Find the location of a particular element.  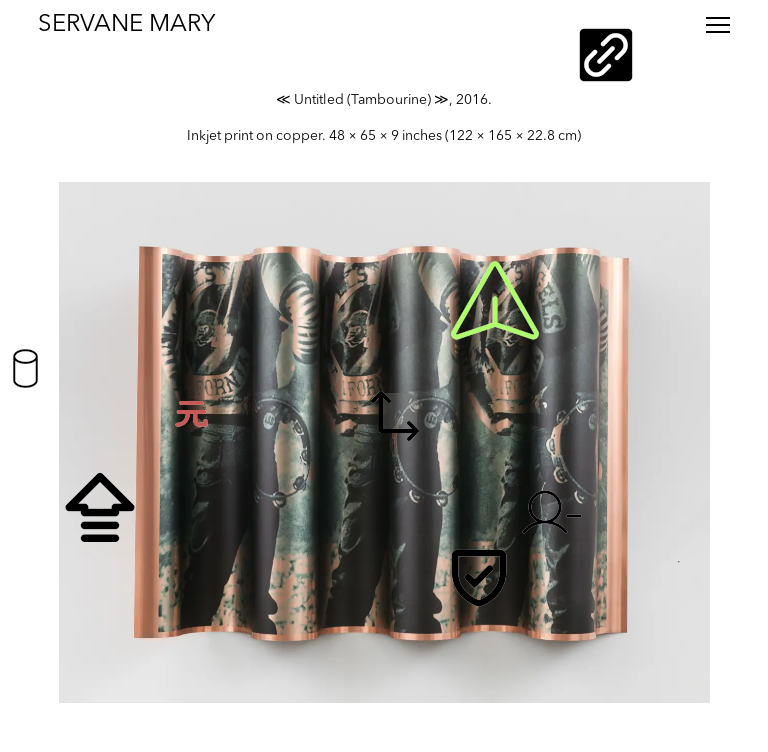

copy link to clipboard is located at coordinates (606, 55).